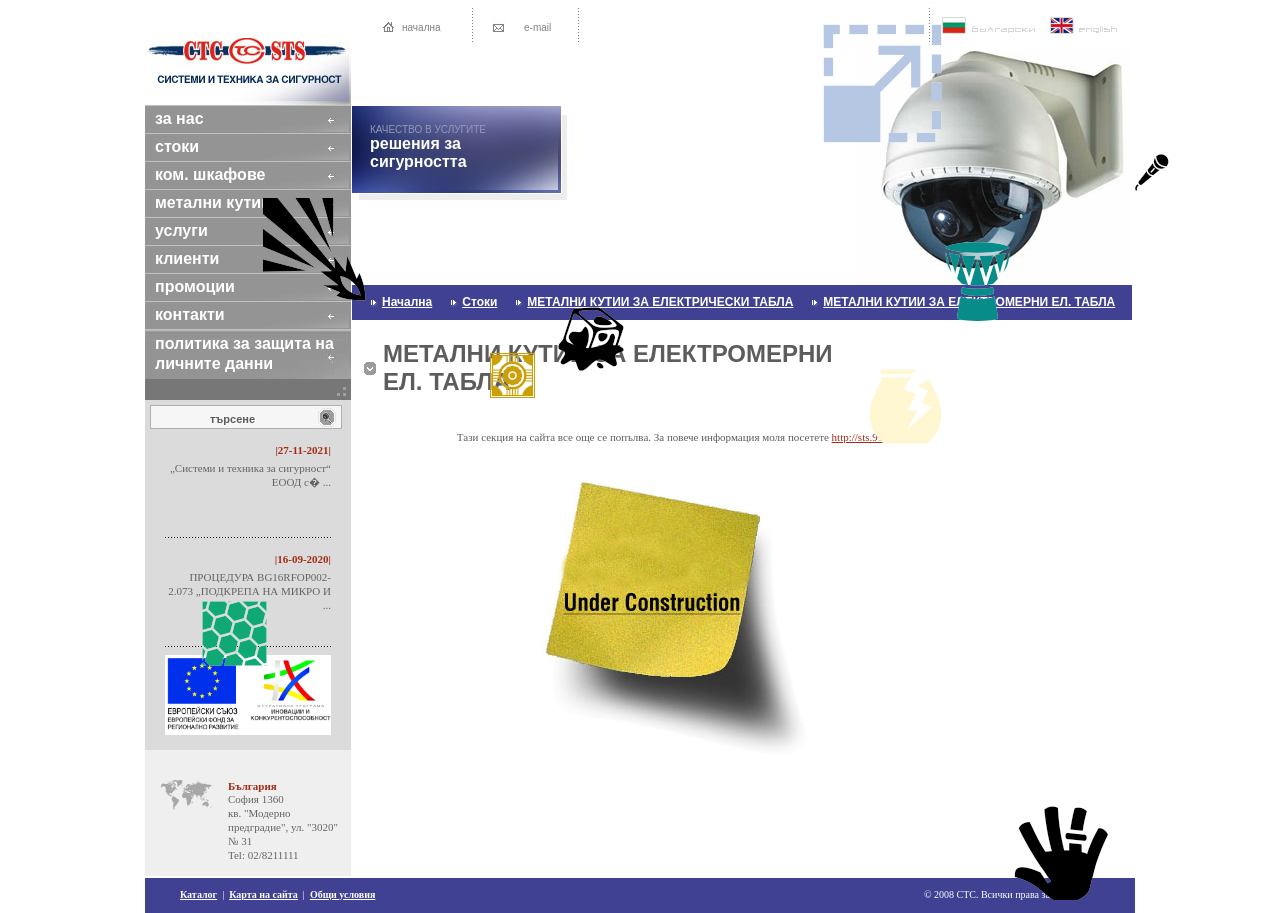 This screenshot has width=1280, height=913. Describe the element at coordinates (234, 633) in the screenshot. I see `view hexagonal grid or tile map` at that location.